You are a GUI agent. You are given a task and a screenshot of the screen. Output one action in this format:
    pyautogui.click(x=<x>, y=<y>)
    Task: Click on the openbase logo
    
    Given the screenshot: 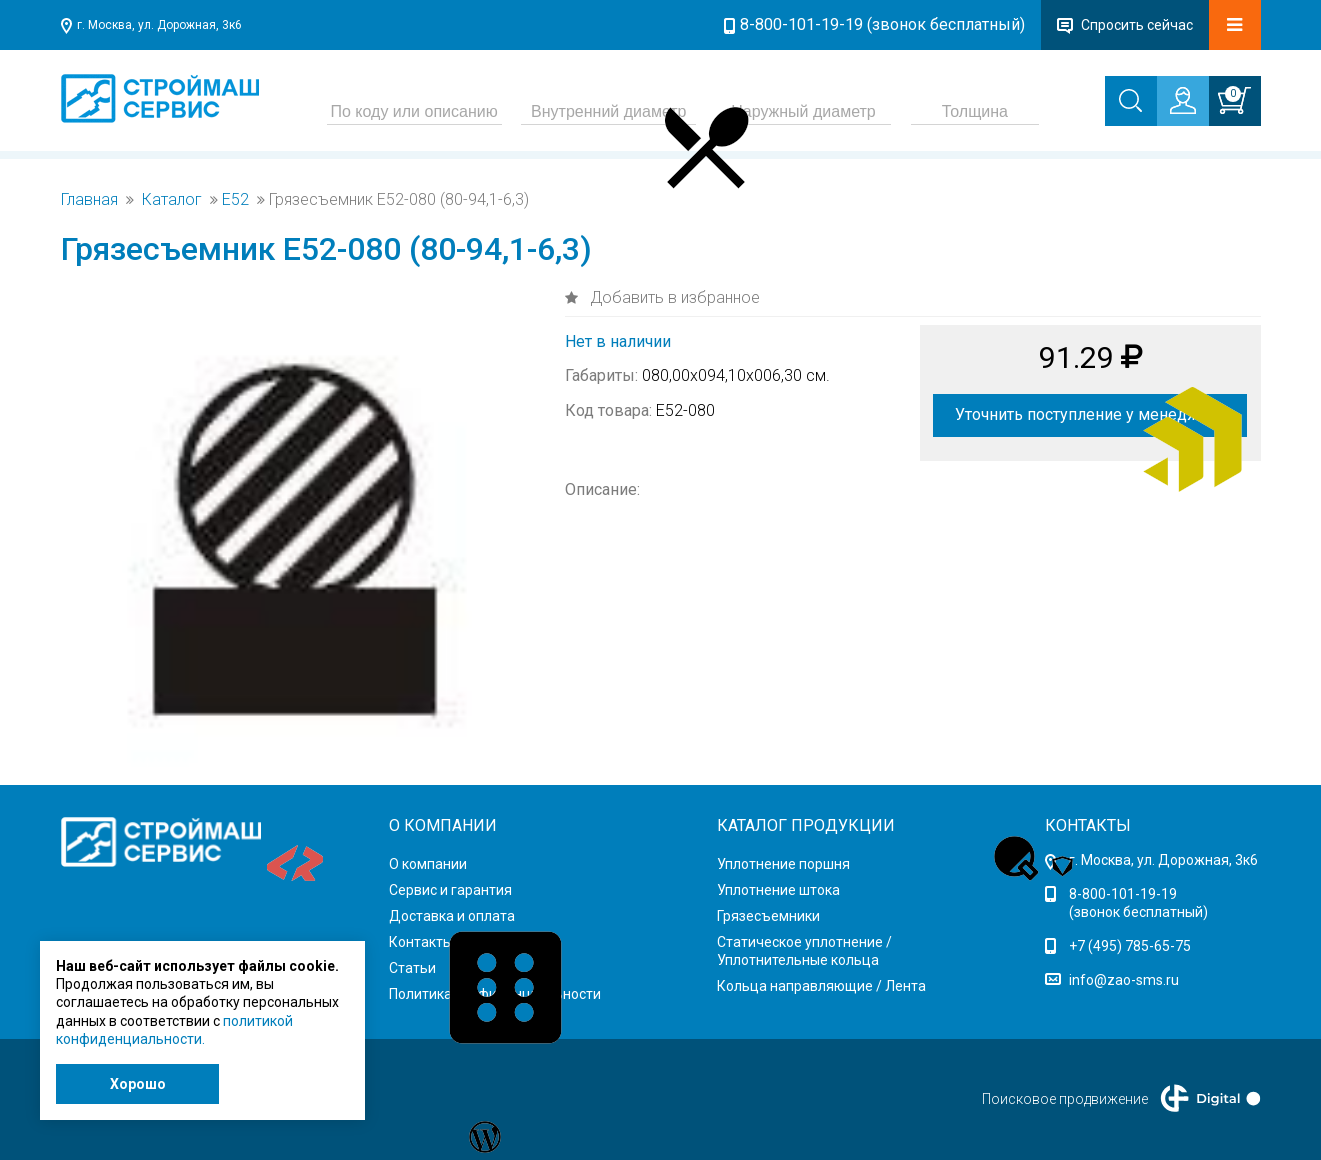 What is the action you would take?
    pyautogui.click(x=1062, y=865)
    